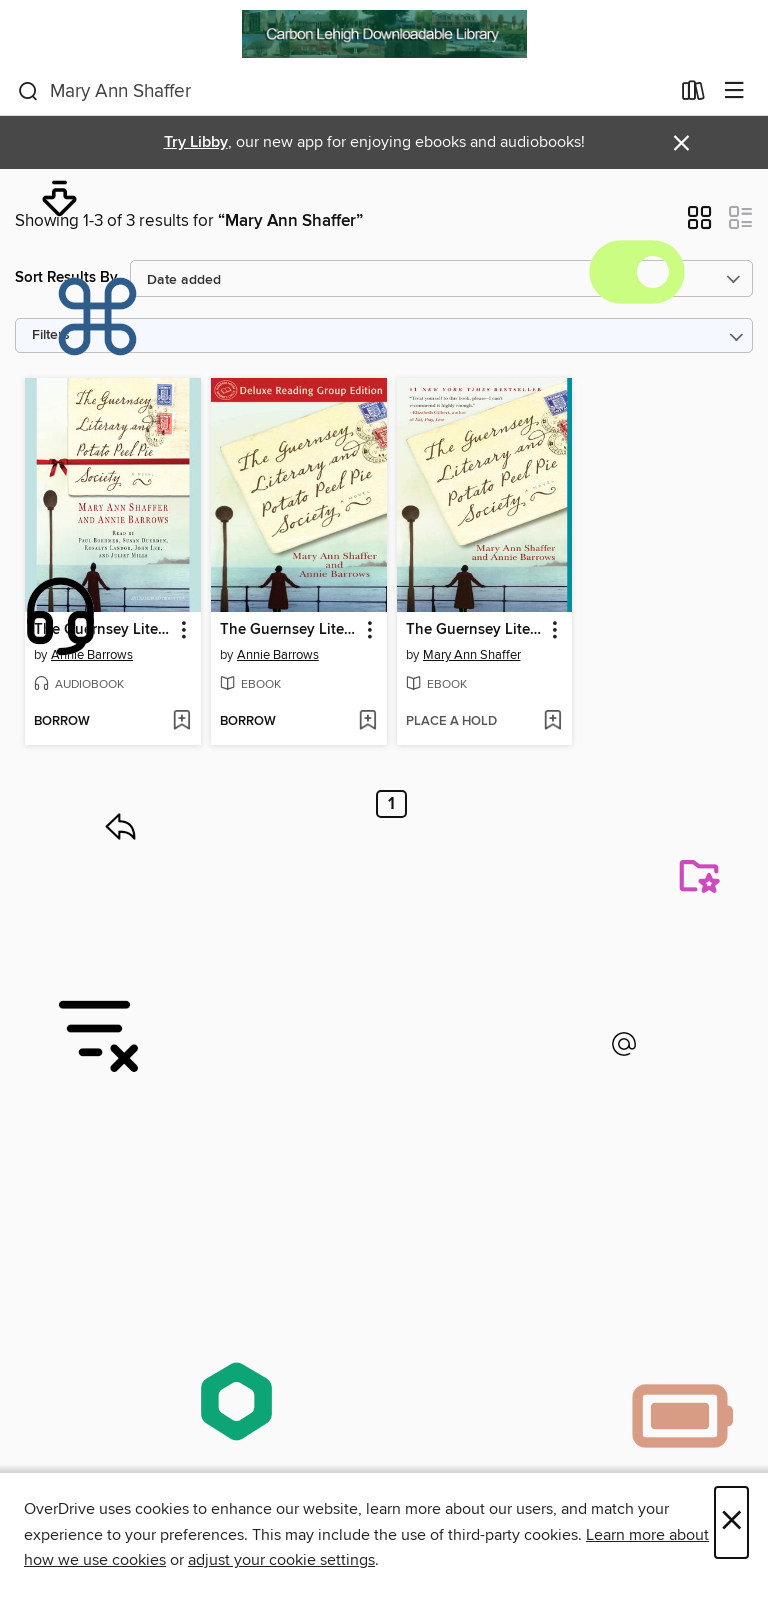  Describe the element at coordinates (624, 1044) in the screenshot. I see `mention or tag a user` at that location.